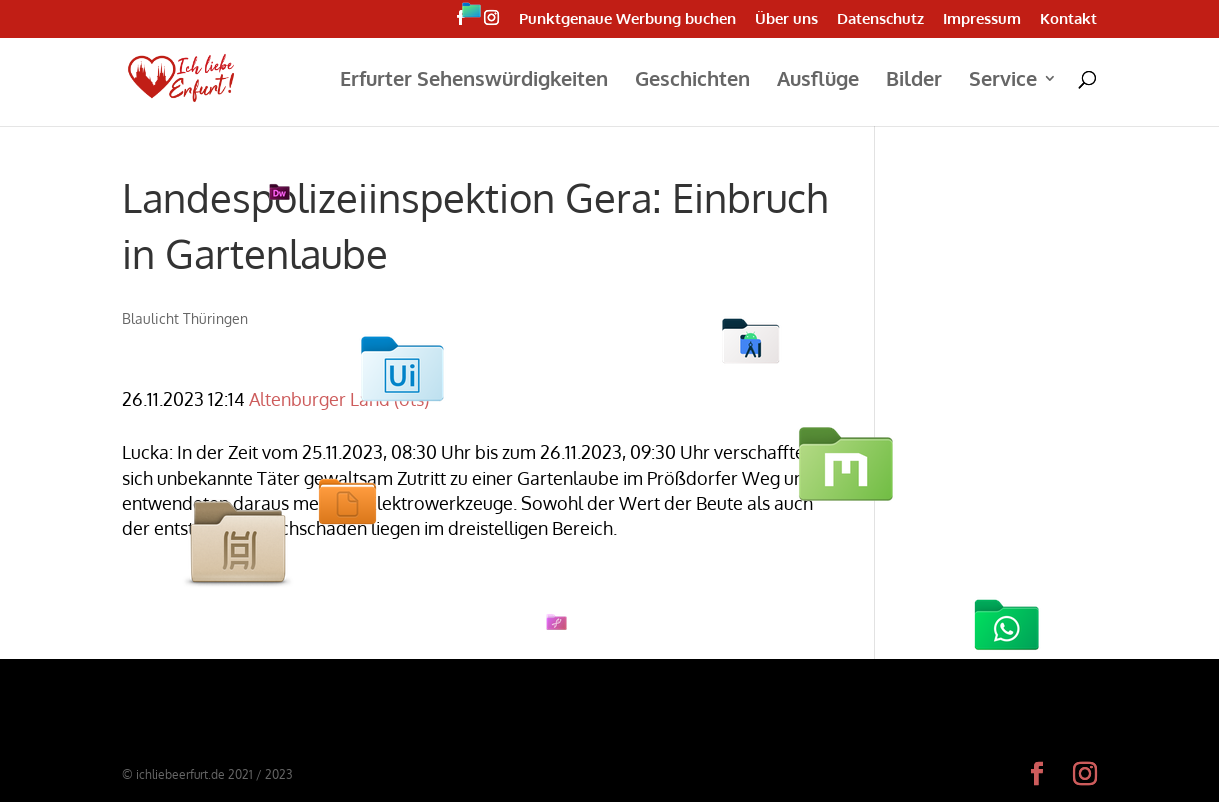 The height and width of the screenshot is (802, 1219). I want to click on folder containing UiPath automation projects, so click(402, 371).